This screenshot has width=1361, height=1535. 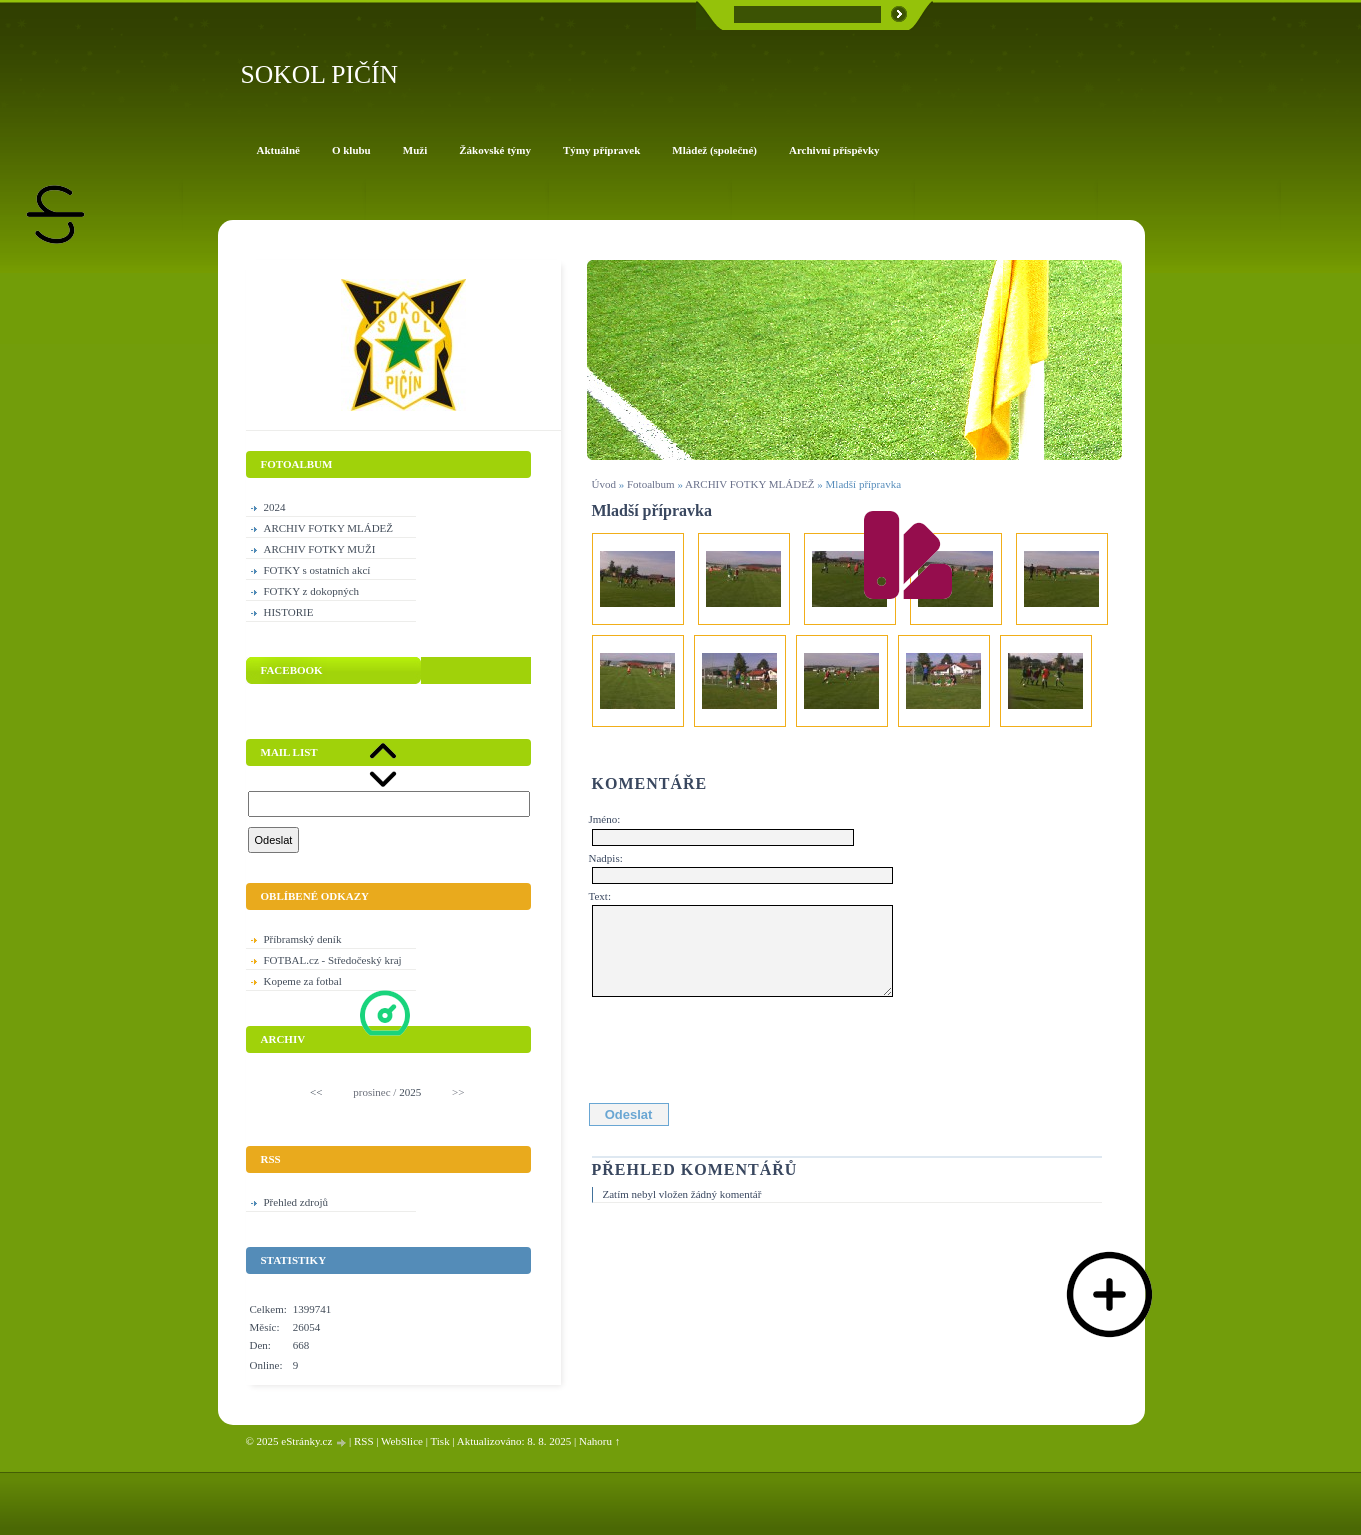 What do you see at coordinates (1109, 1294) in the screenshot?
I see `add a new item` at bounding box center [1109, 1294].